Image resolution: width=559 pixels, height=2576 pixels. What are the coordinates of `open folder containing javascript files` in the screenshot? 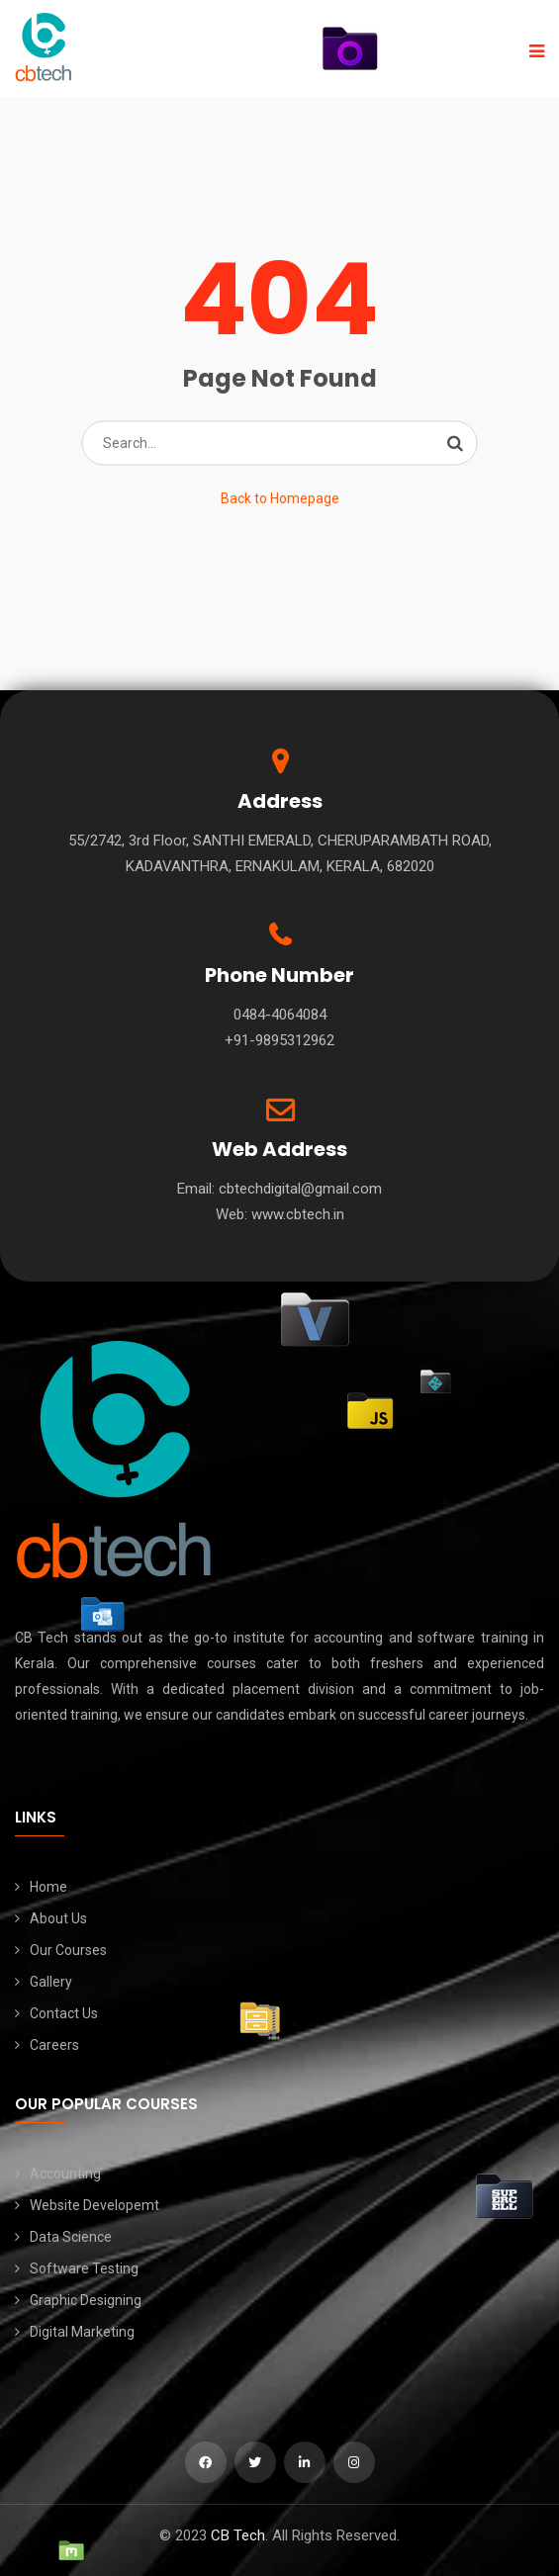 It's located at (370, 1412).